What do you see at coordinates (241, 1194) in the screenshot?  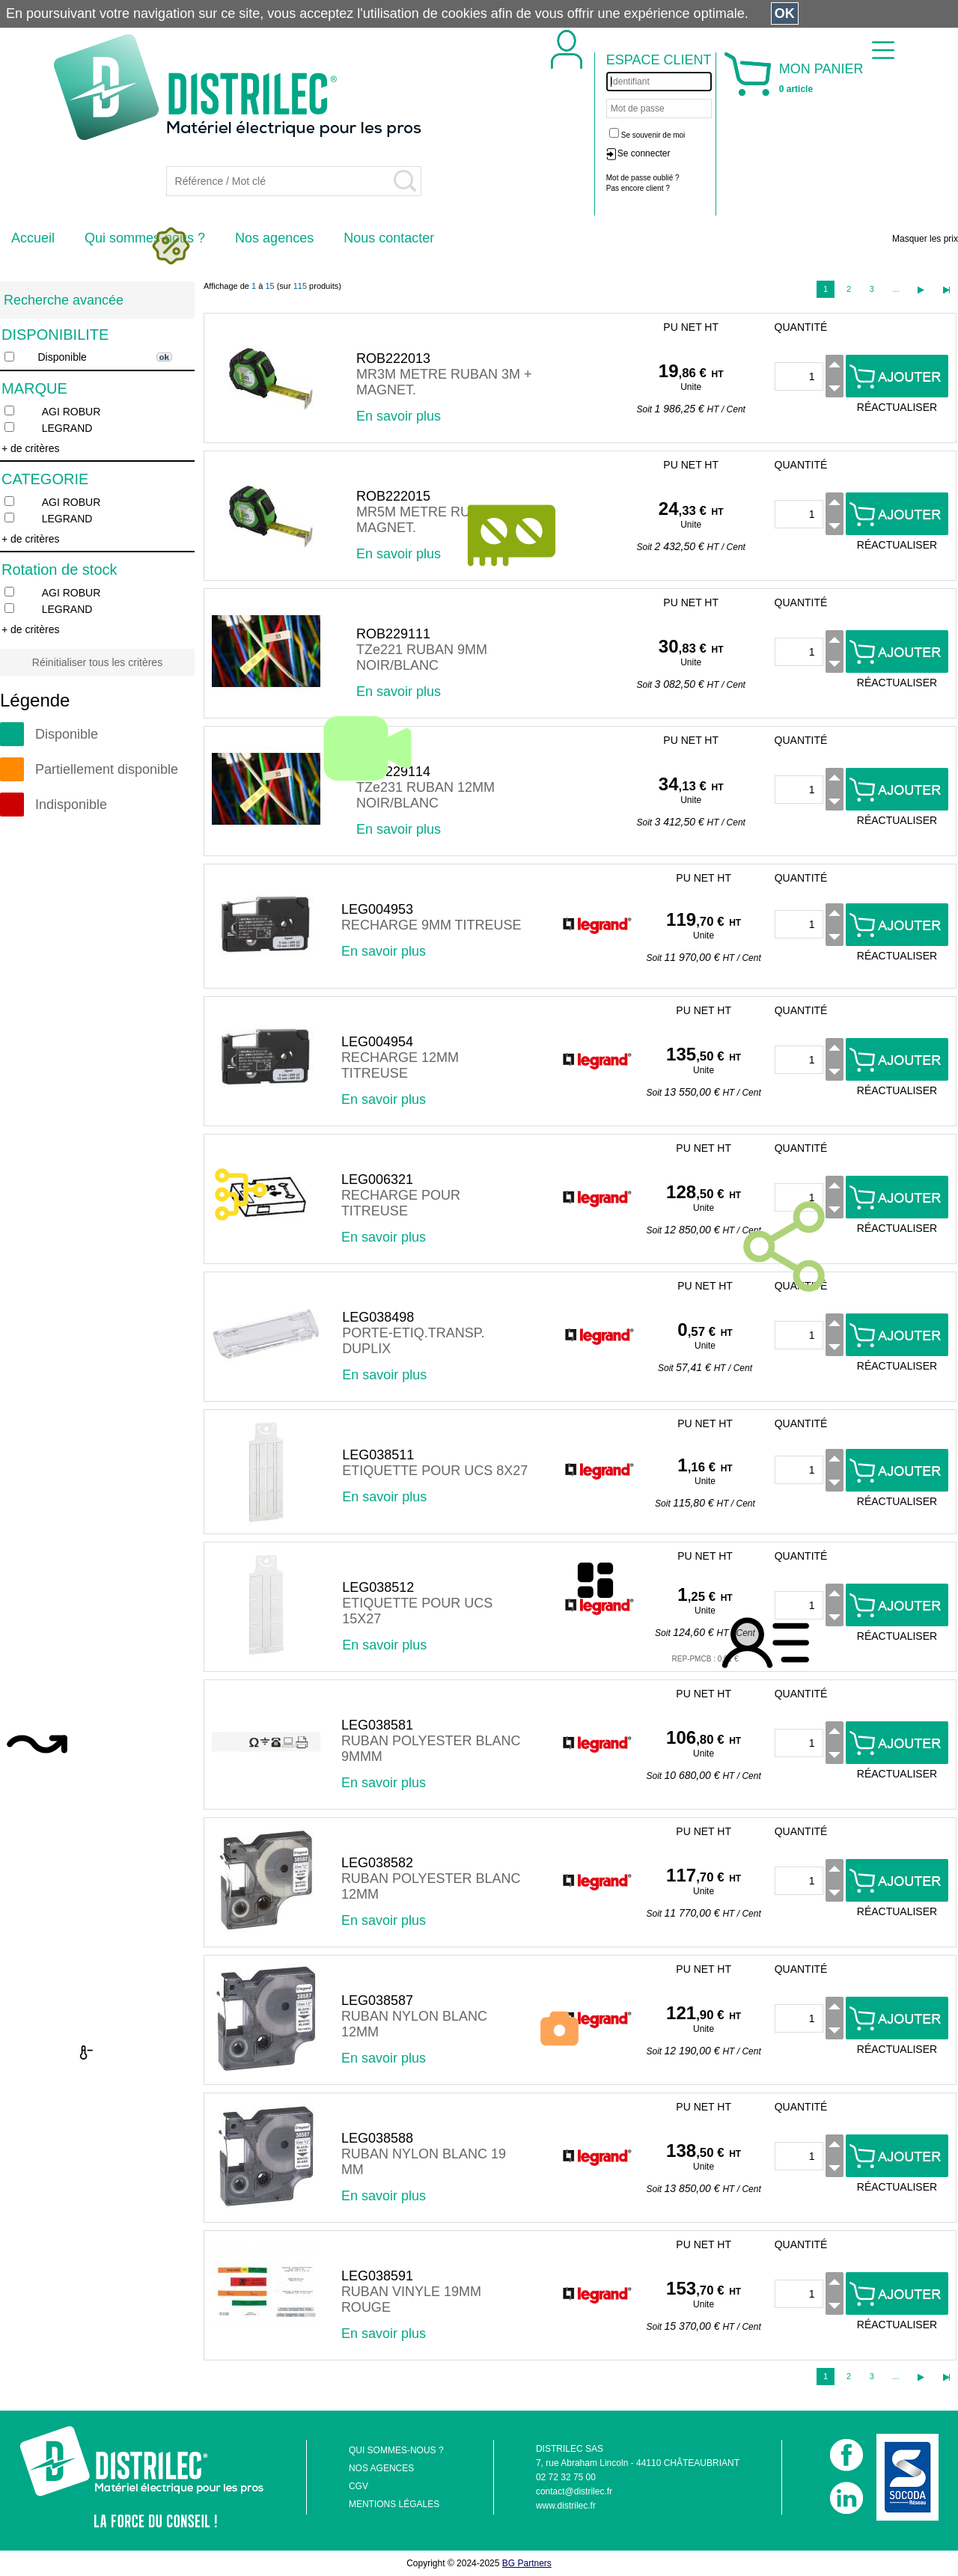 I see `view tournament bracket` at bounding box center [241, 1194].